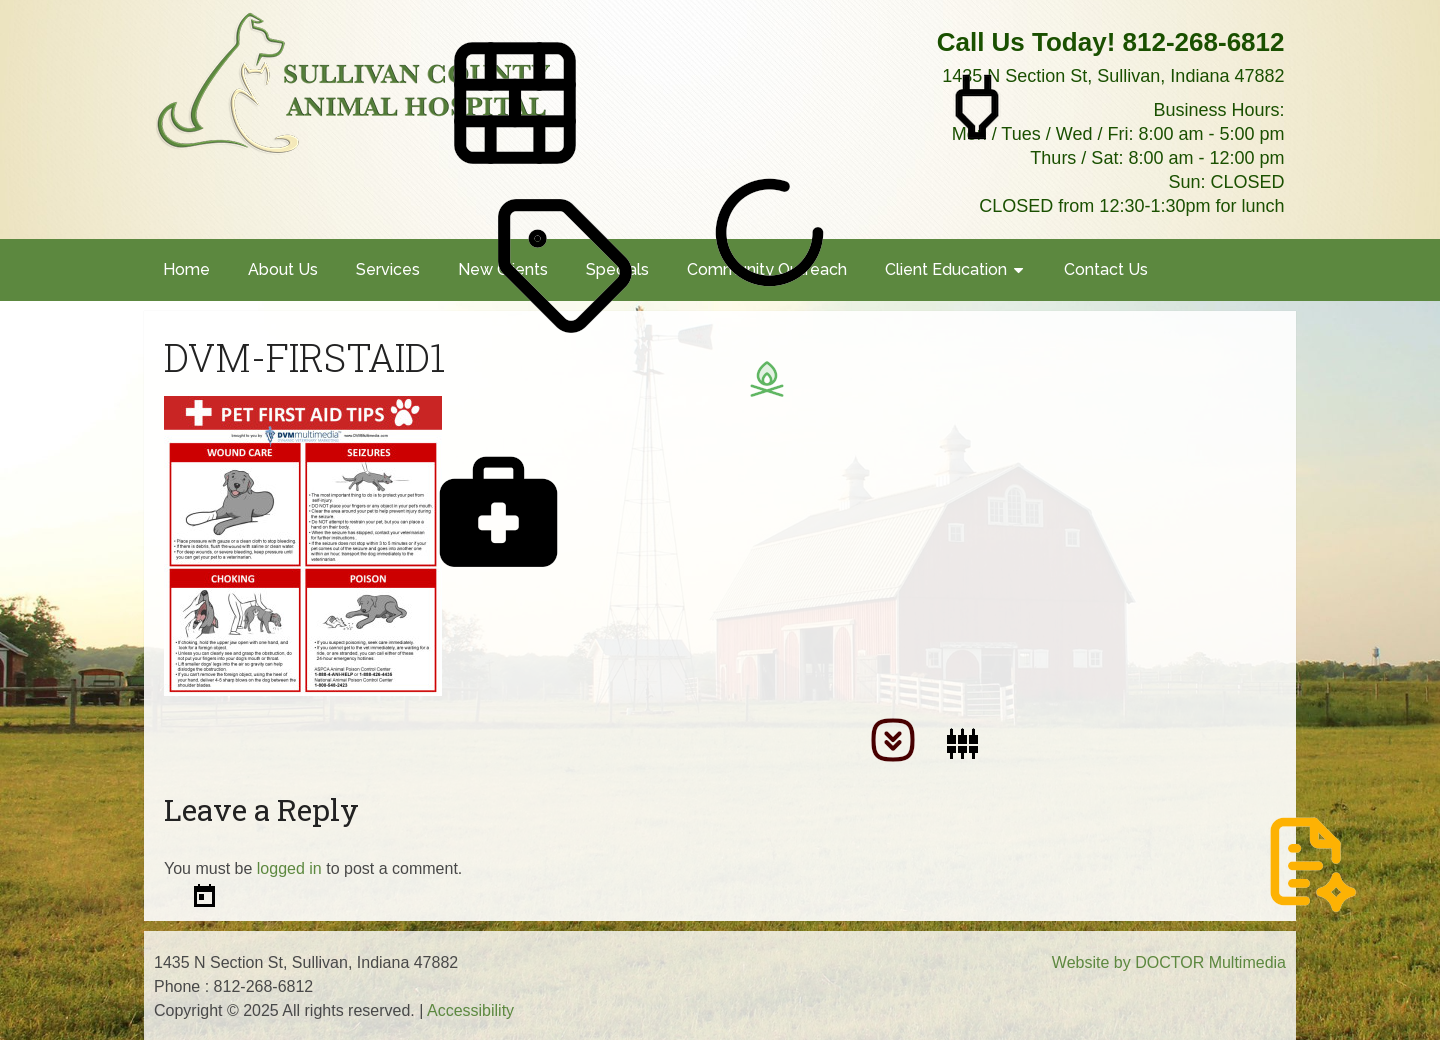 The height and width of the screenshot is (1040, 1440). I want to click on generate AI-powered text or document, so click(1305, 861).